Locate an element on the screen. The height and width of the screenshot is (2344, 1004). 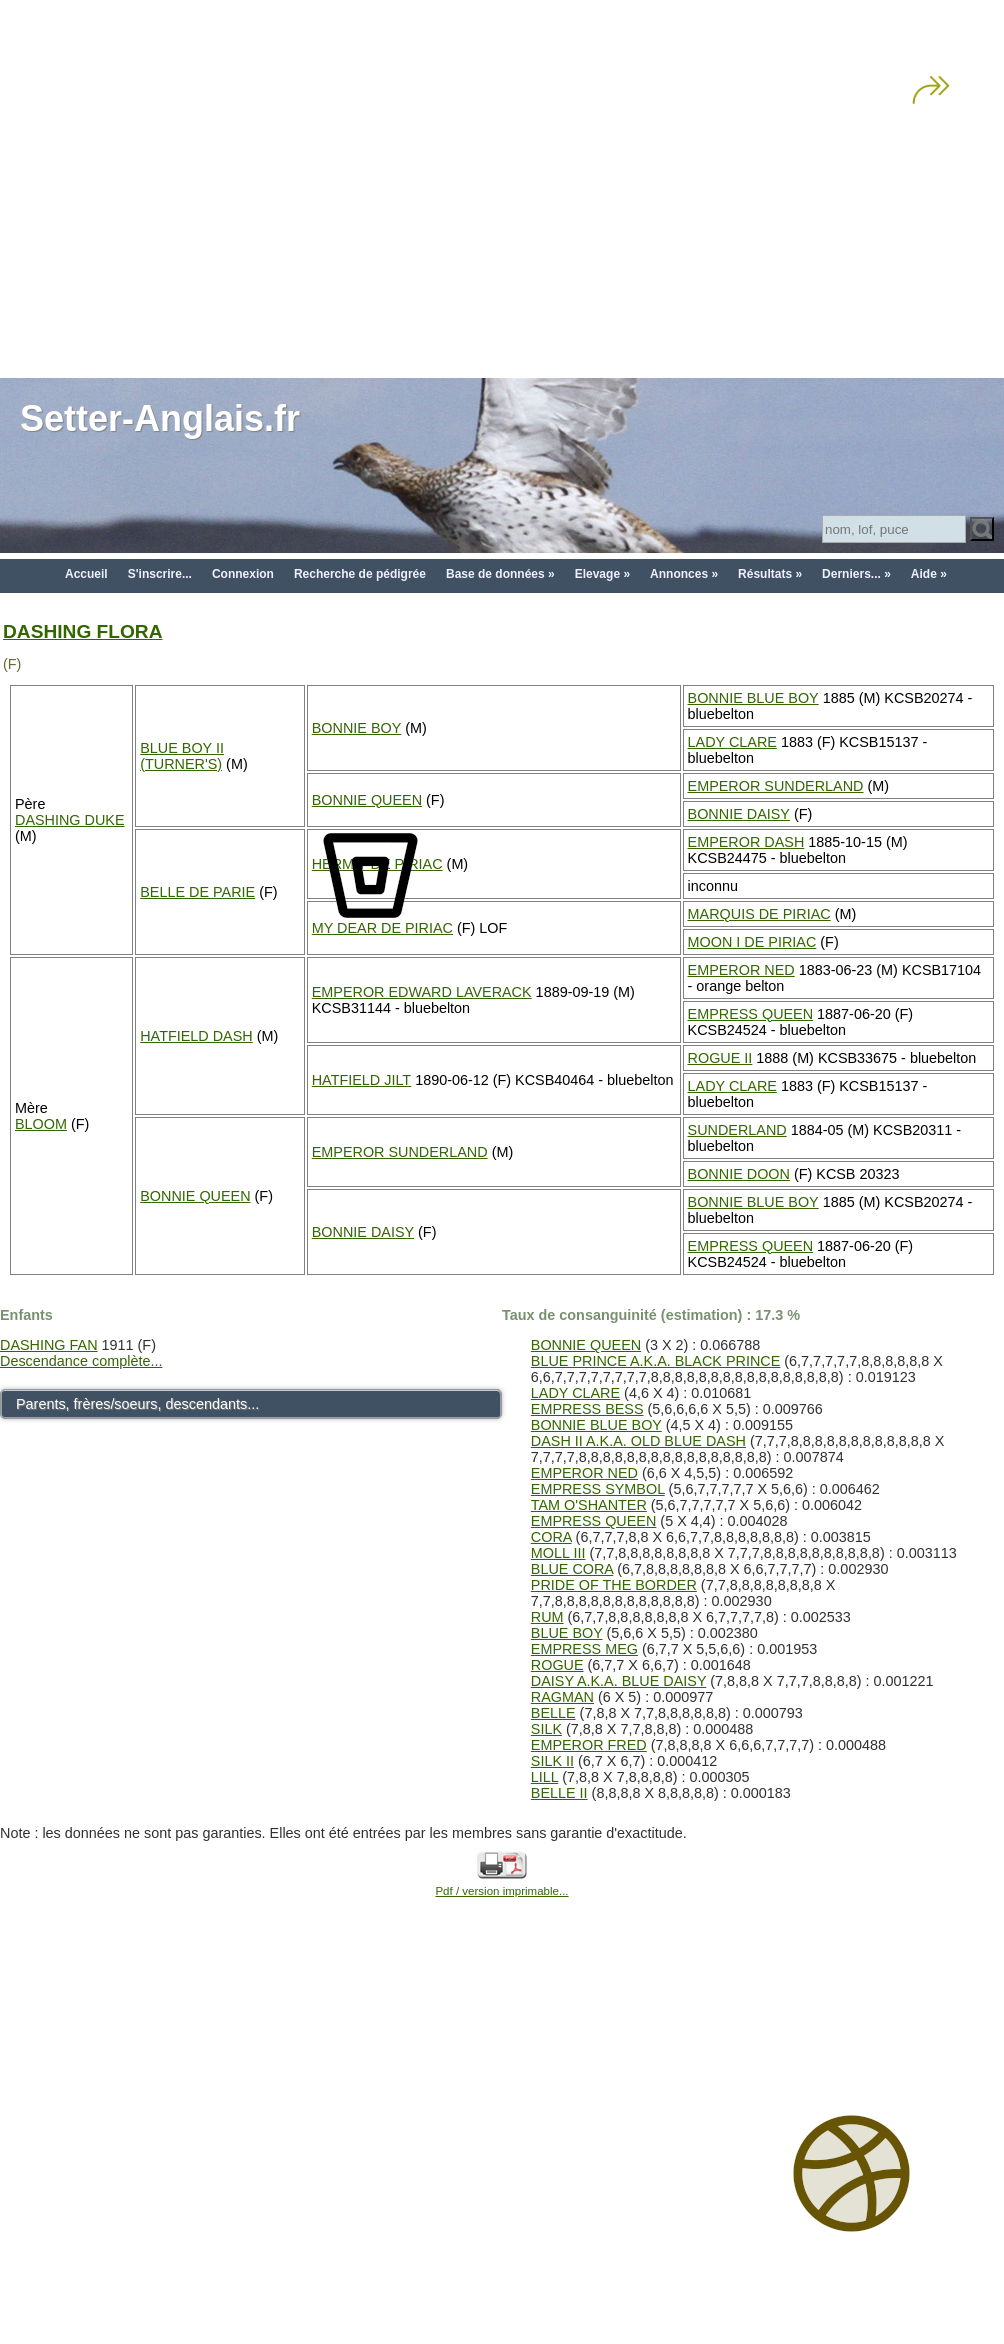
open Bitbucket repository is located at coordinates (370, 875).